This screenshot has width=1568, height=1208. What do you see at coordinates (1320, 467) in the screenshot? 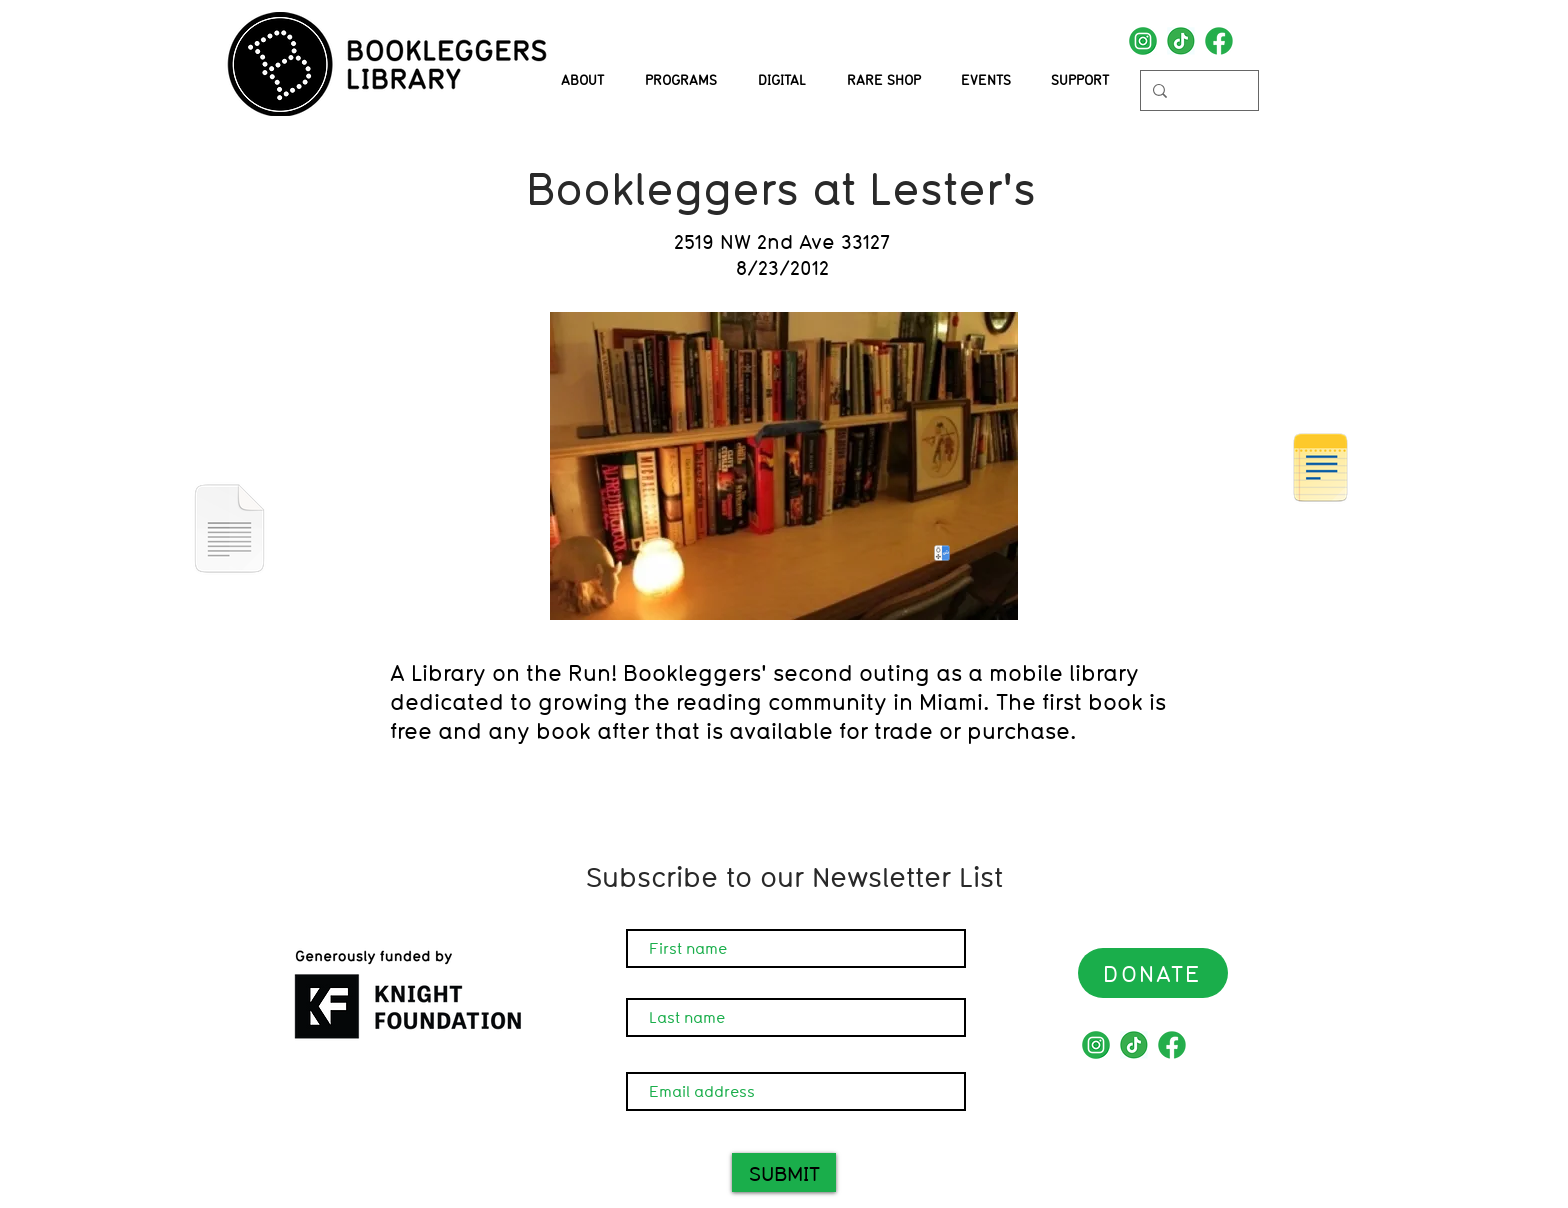
I see `open the notes app` at bounding box center [1320, 467].